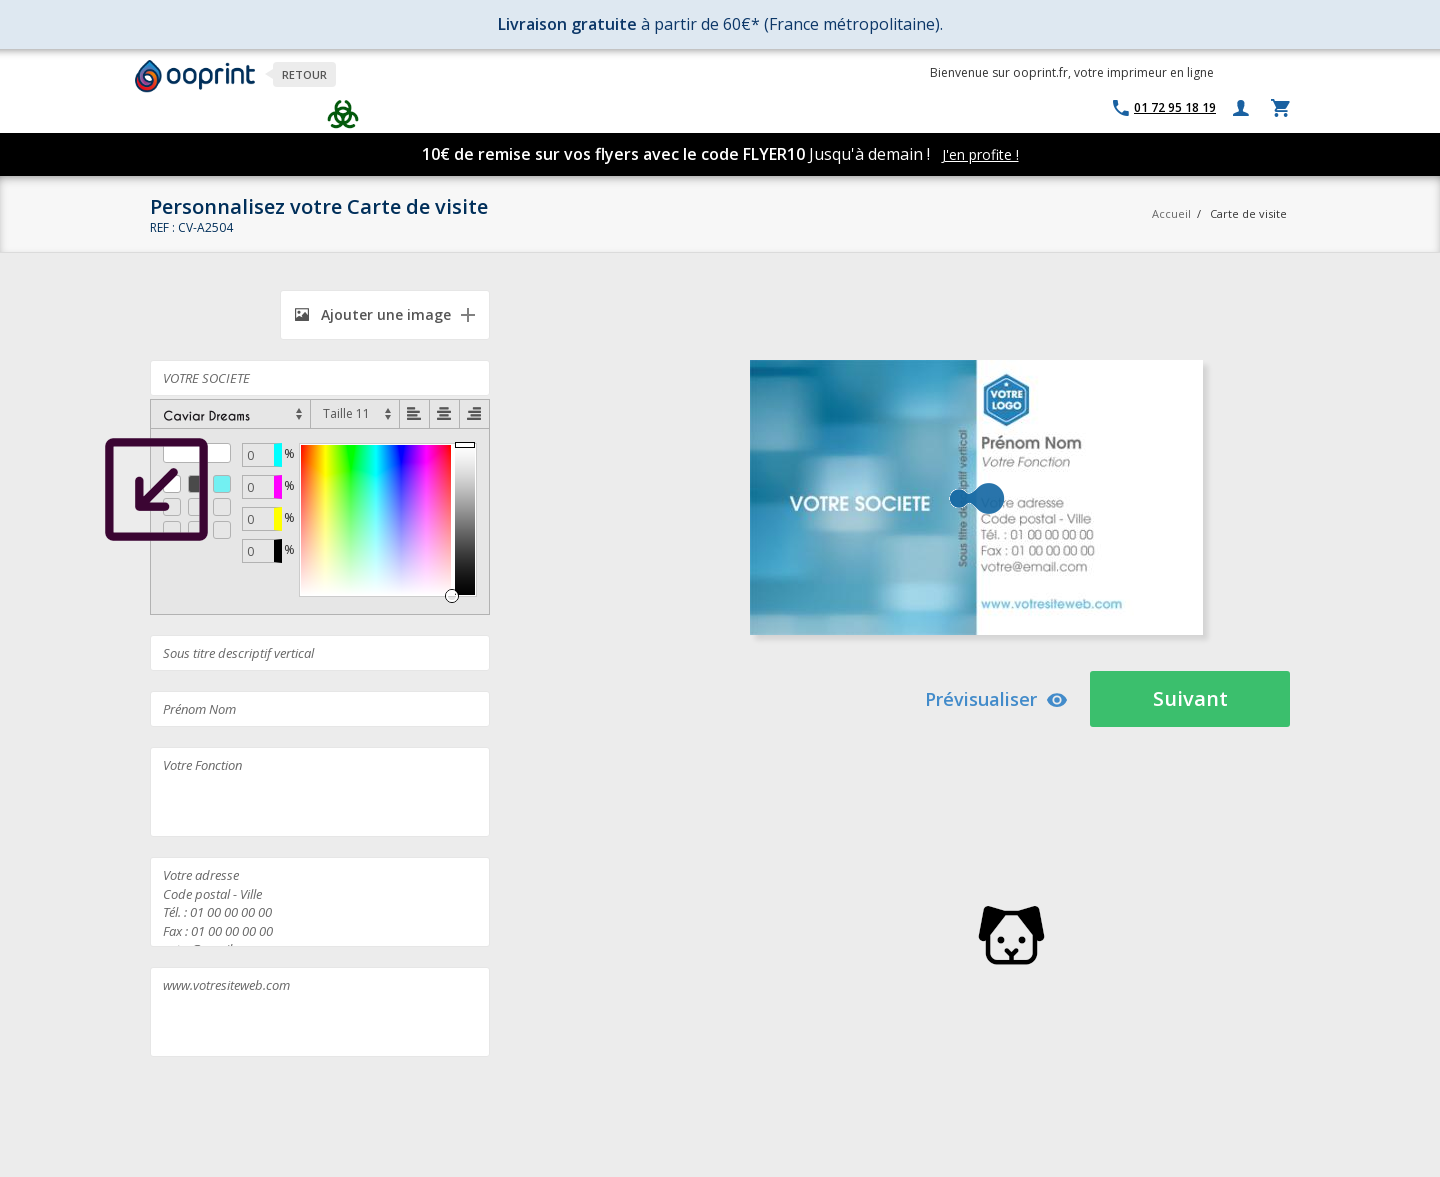 Image resolution: width=1440 pixels, height=1177 pixels. What do you see at coordinates (343, 115) in the screenshot?
I see `indicates hazardous or dangerous content` at bounding box center [343, 115].